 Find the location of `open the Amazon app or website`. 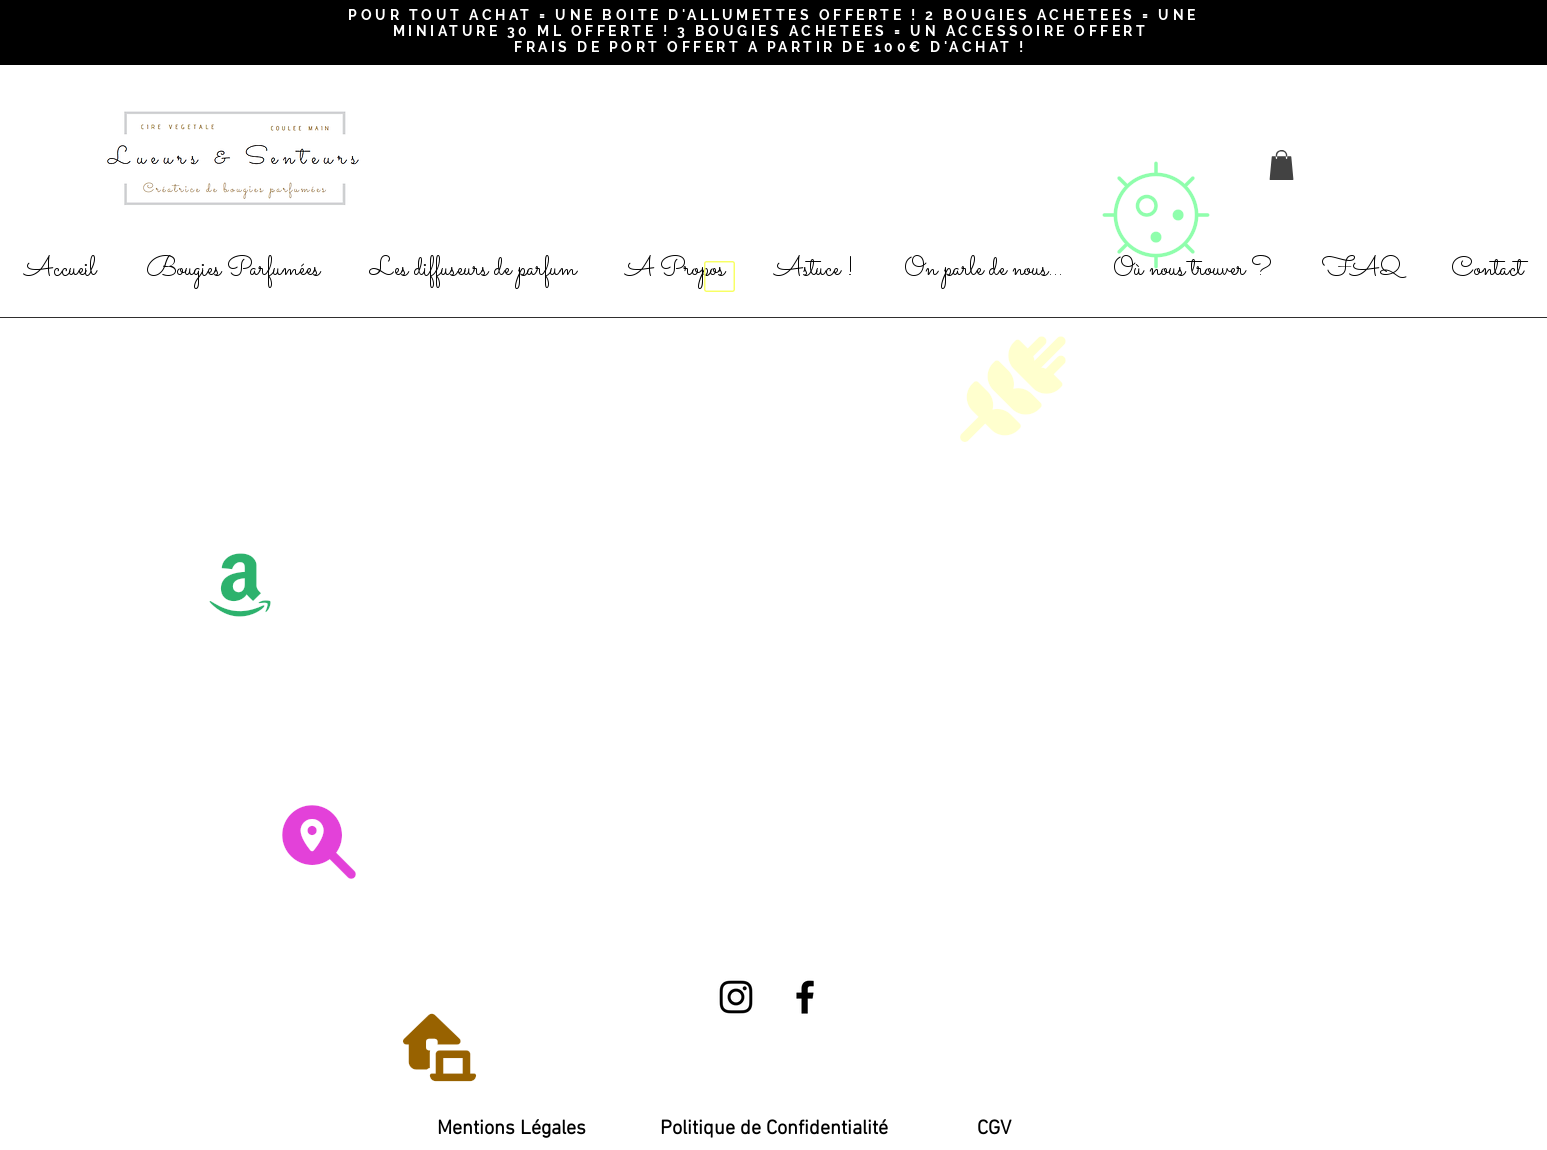

open the Amazon app or website is located at coordinates (240, 585).